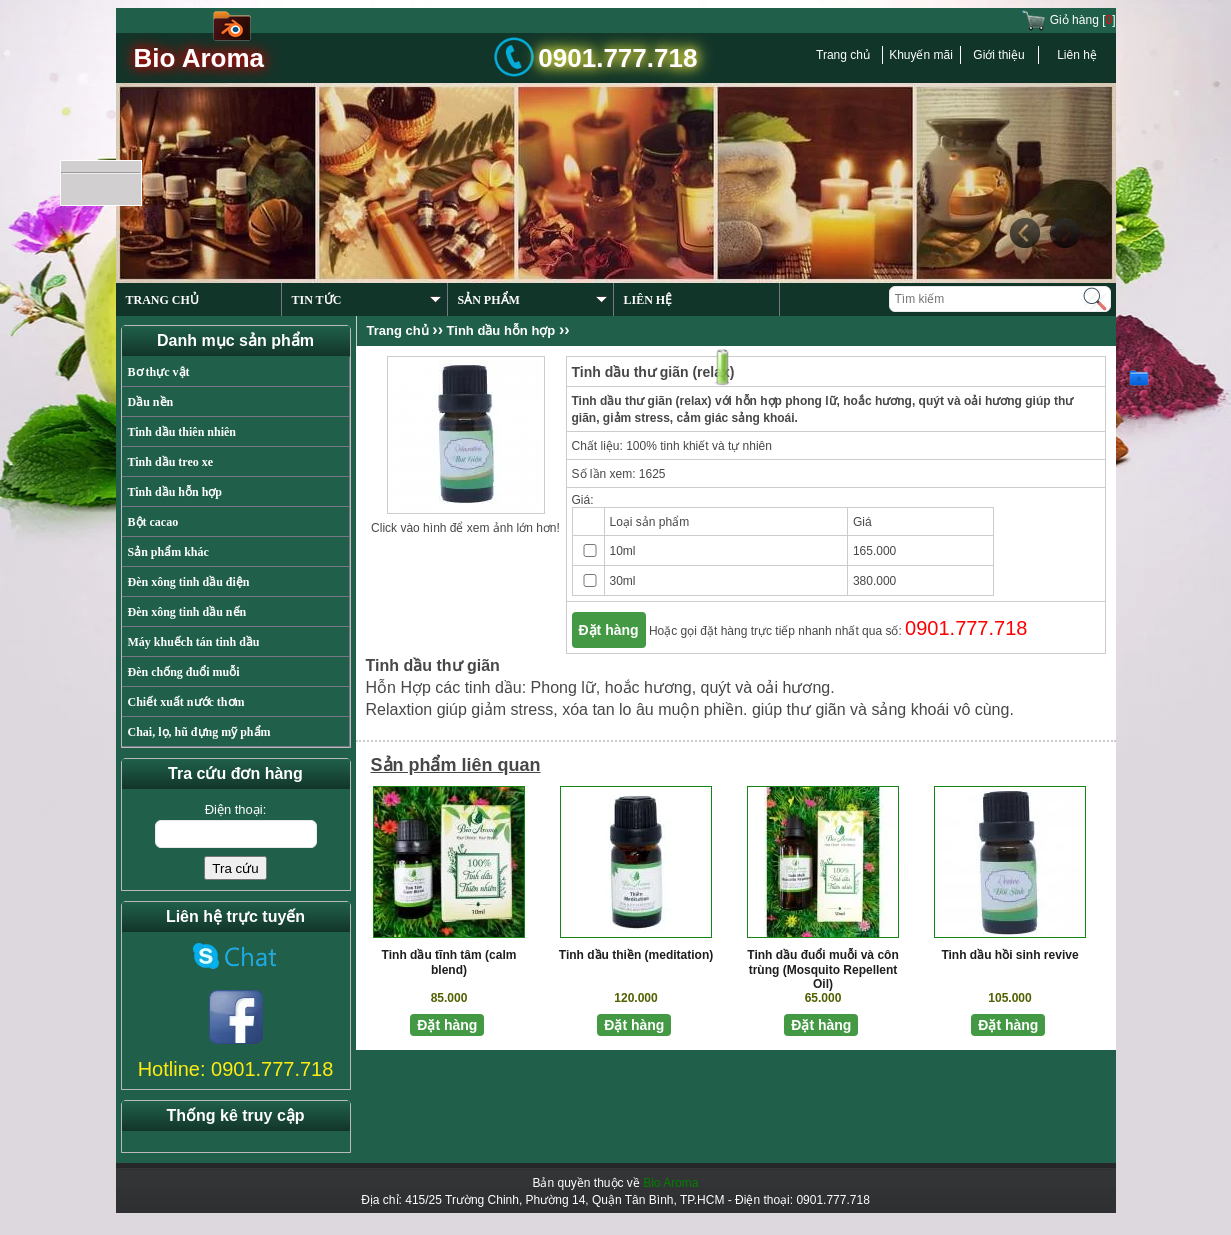 This screenshot has width=1231, height=1235. What do you see at coordinates (1139, 378) in the screenshot?
I see `access bookmarked or favorite files` at bounding box center [1139, 378].